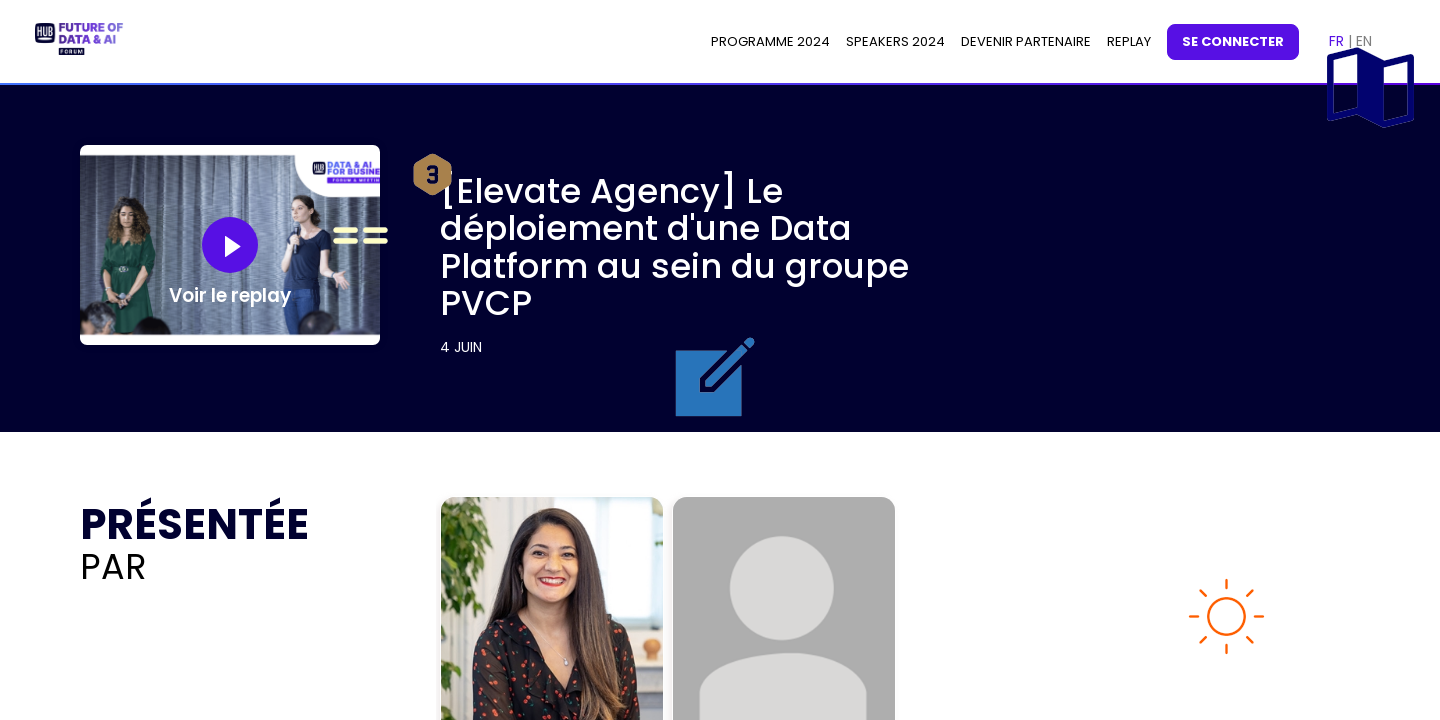 This screenshot has width=1440, height=720. I want to click on open map view, so click(1370, 87).